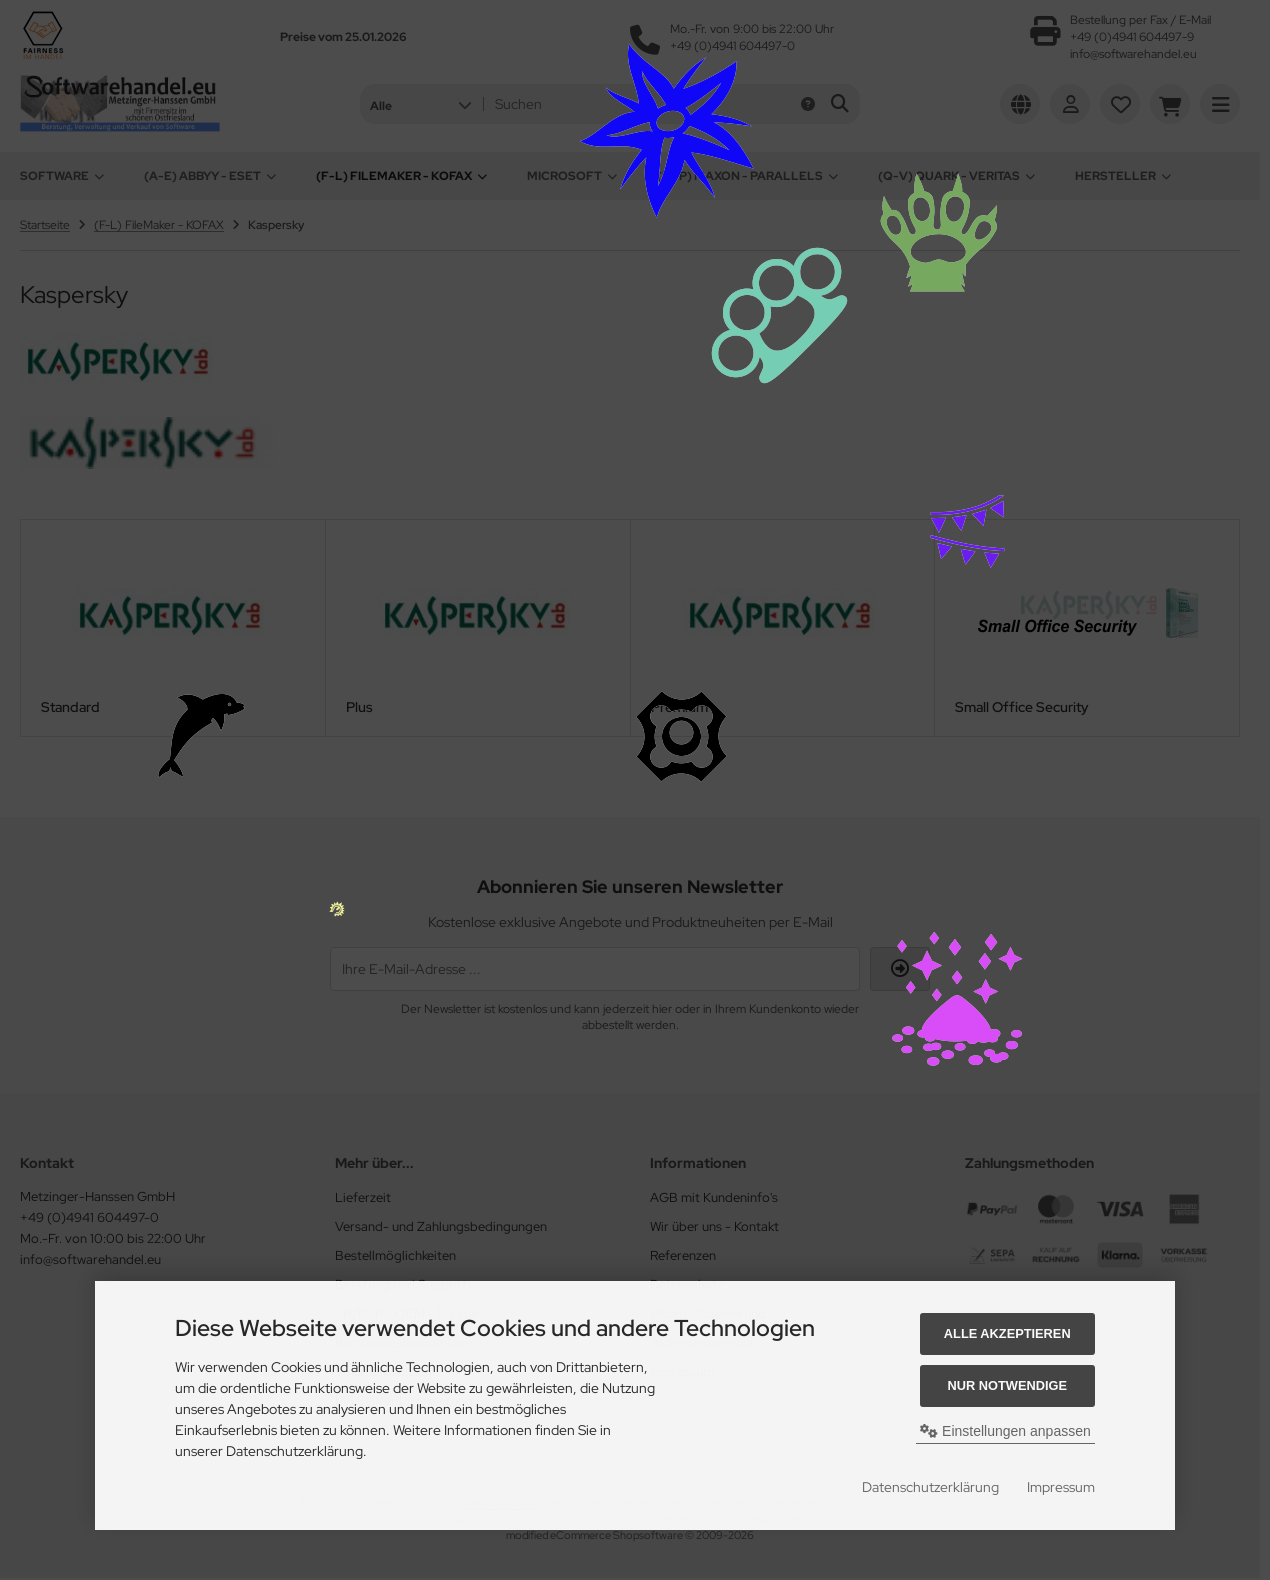  What do you see at coordinates (667, 131) in the screenshot?
I see `open meditation or mindfulness features` at bounding box center [667, 131].